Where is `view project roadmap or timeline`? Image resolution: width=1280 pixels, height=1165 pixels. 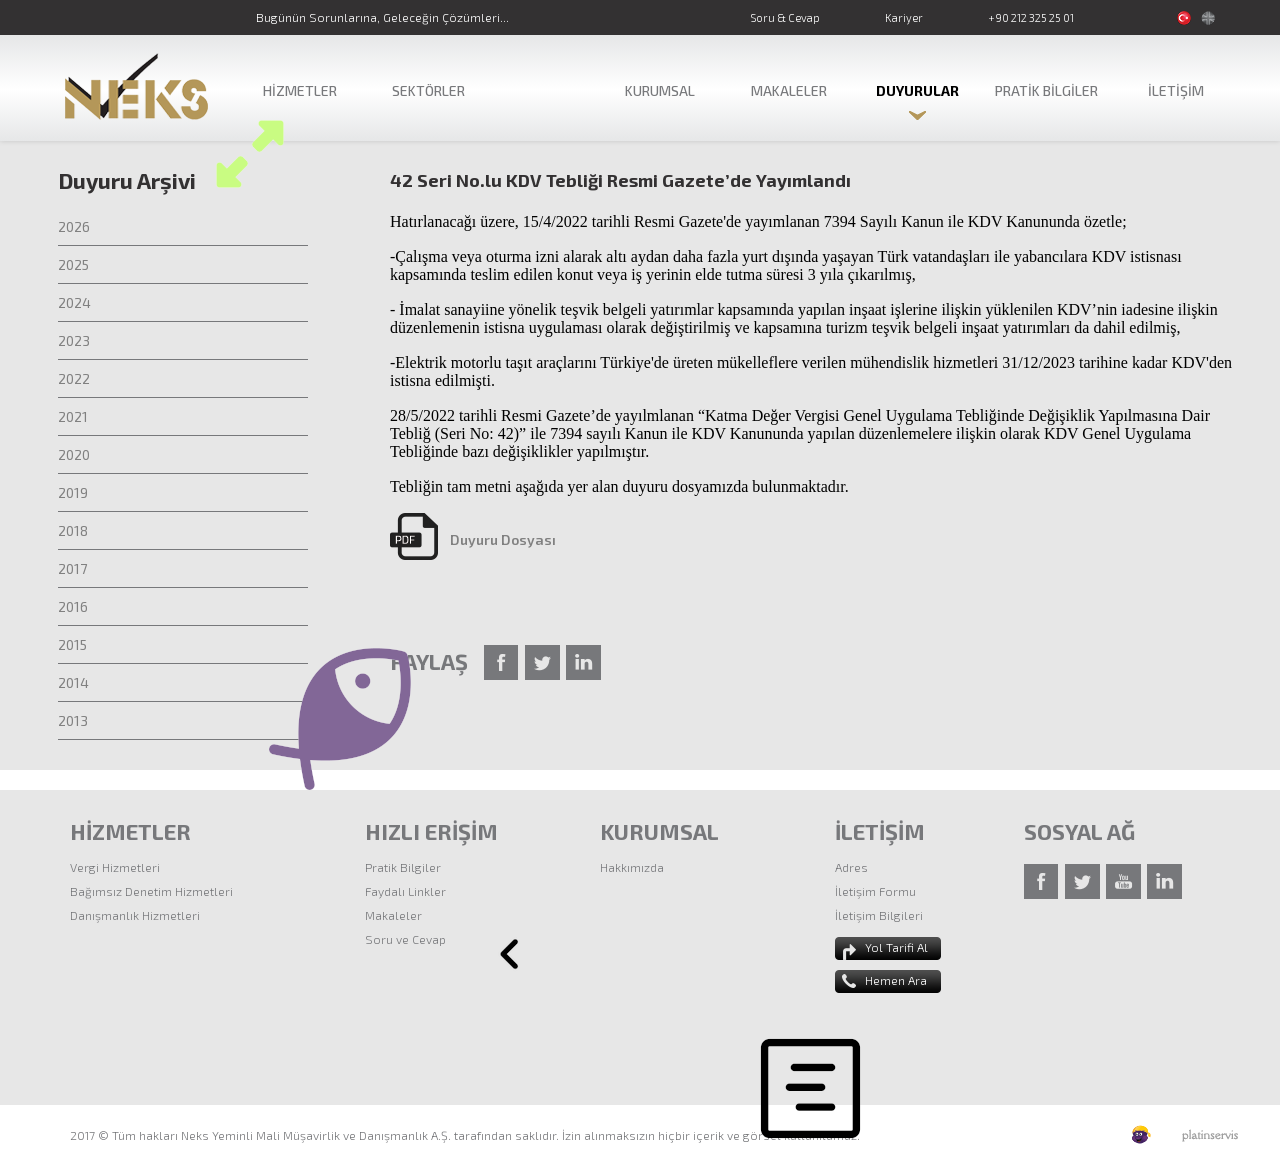 view project roadmap or timeline is located at coordinates (810, 1088).